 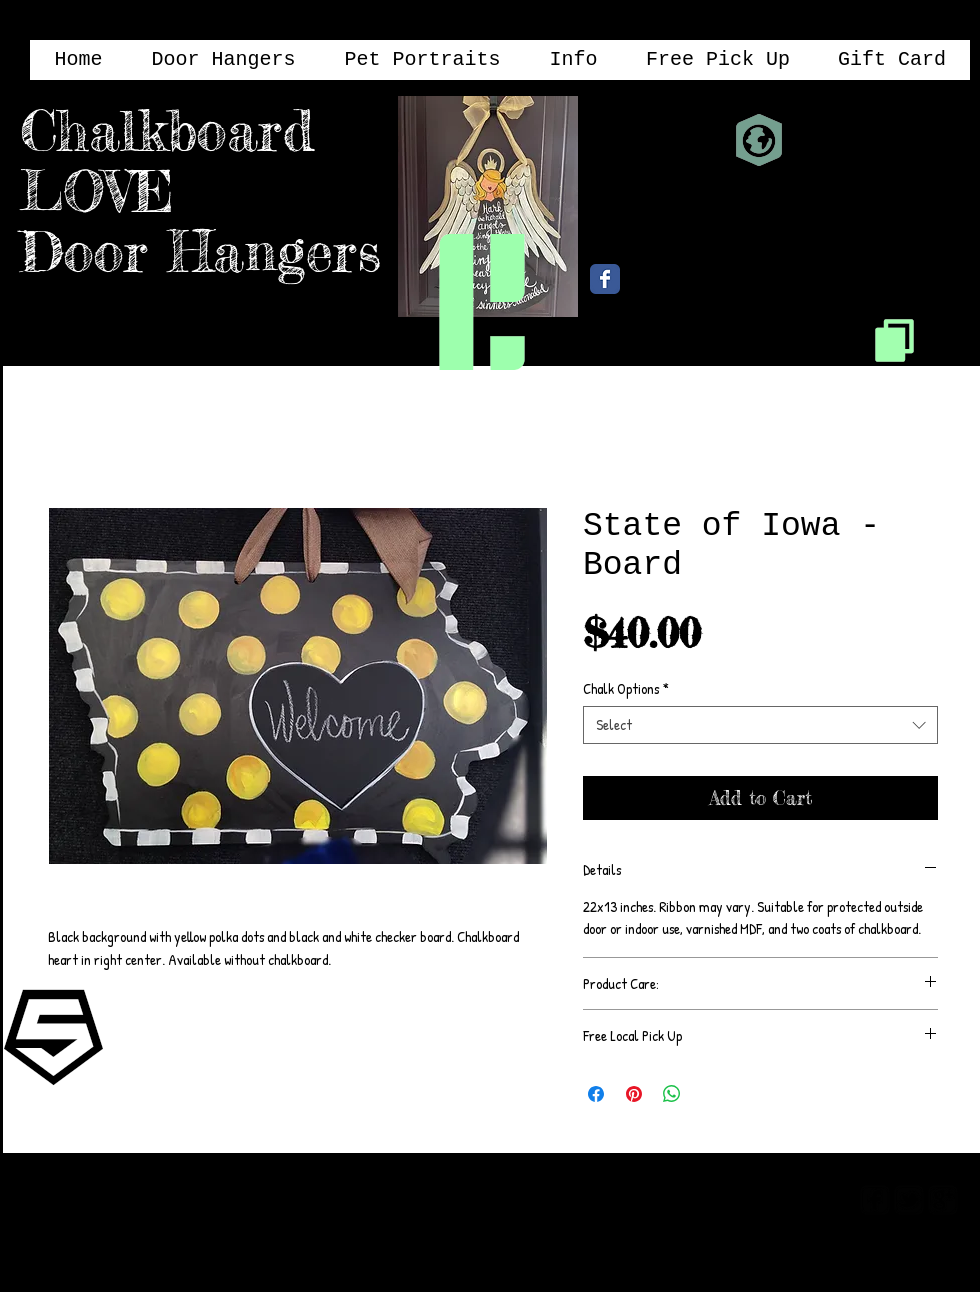 I want to click on open the pleroma app, so click(x=482, y=302).